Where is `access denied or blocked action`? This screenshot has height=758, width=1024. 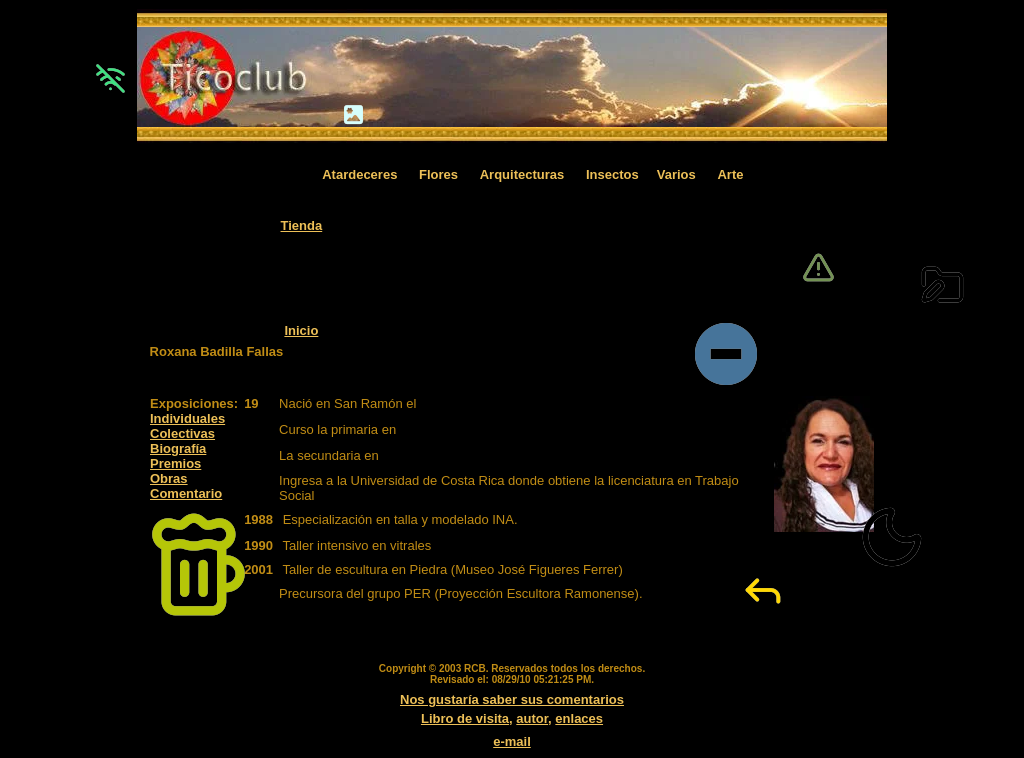
access denied or blocked action is located at coordinates (726, 354).